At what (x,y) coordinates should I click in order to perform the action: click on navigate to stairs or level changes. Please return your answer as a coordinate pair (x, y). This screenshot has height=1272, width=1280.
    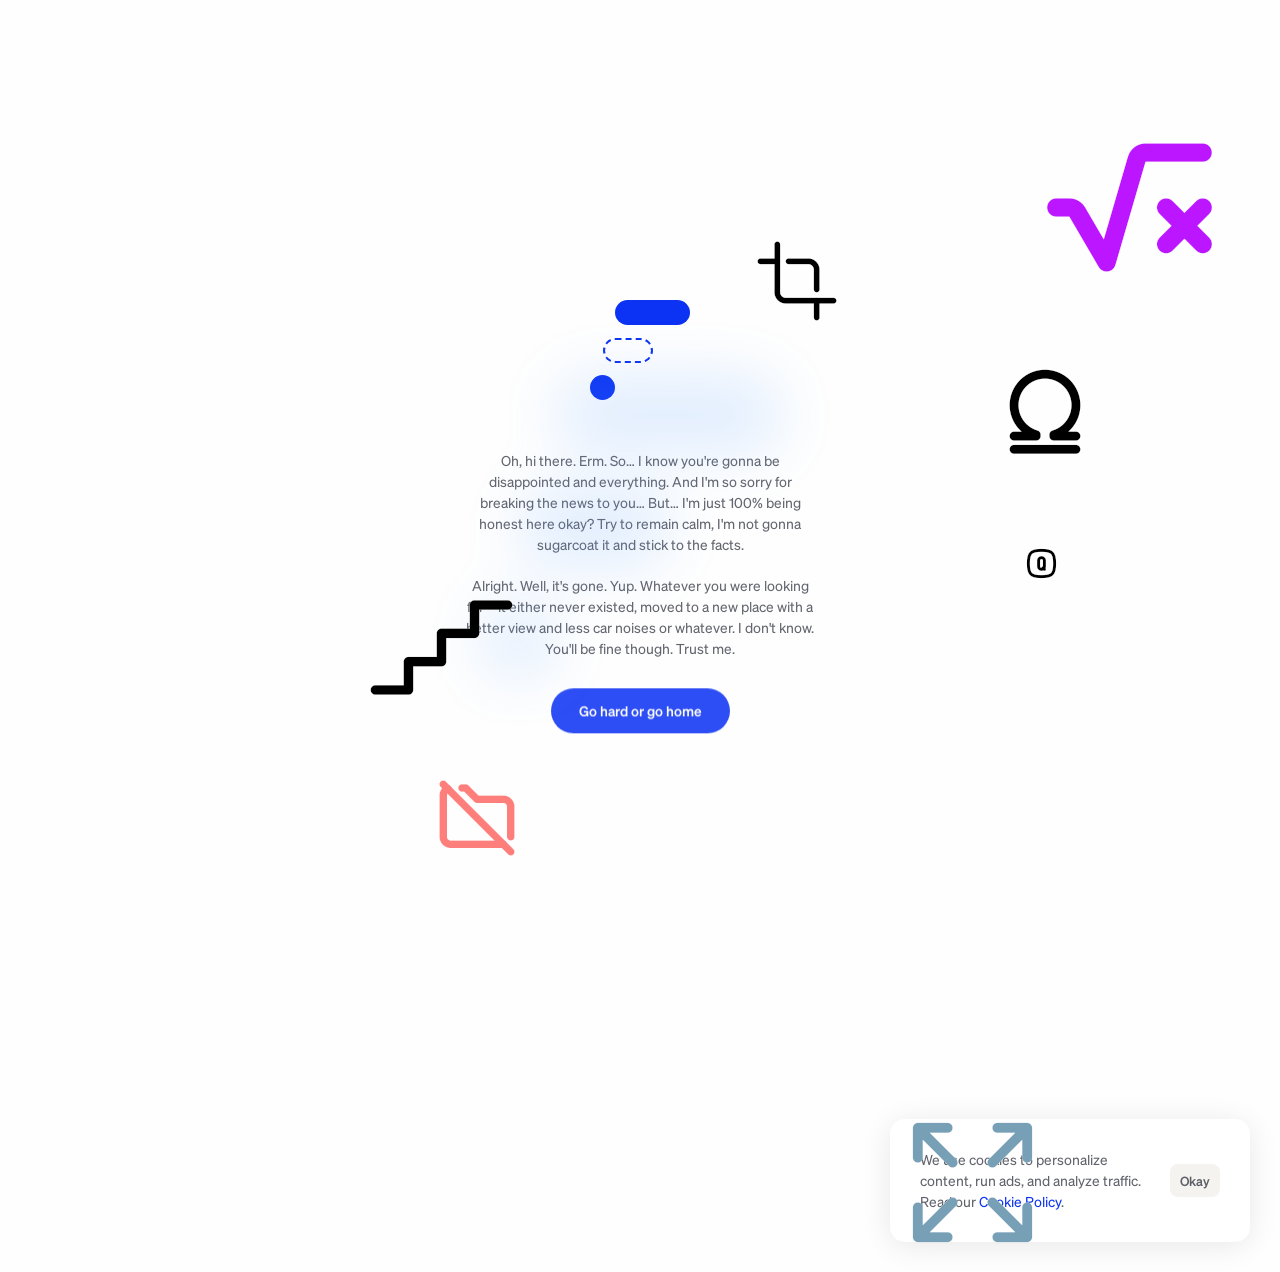
    Looking at the image, I should click on (441, 647).